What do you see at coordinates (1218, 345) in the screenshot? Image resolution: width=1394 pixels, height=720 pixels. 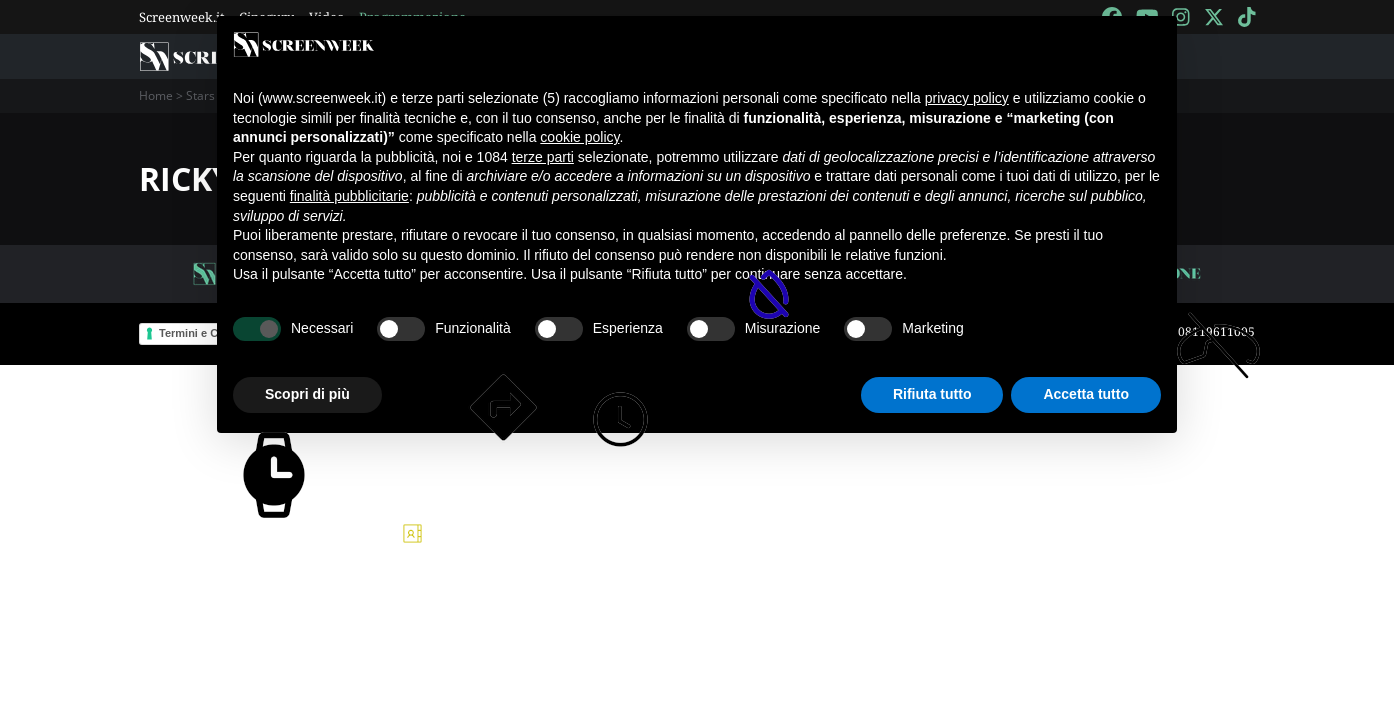 I see `end or decline a phone call` at bounding box center [1218, 345].